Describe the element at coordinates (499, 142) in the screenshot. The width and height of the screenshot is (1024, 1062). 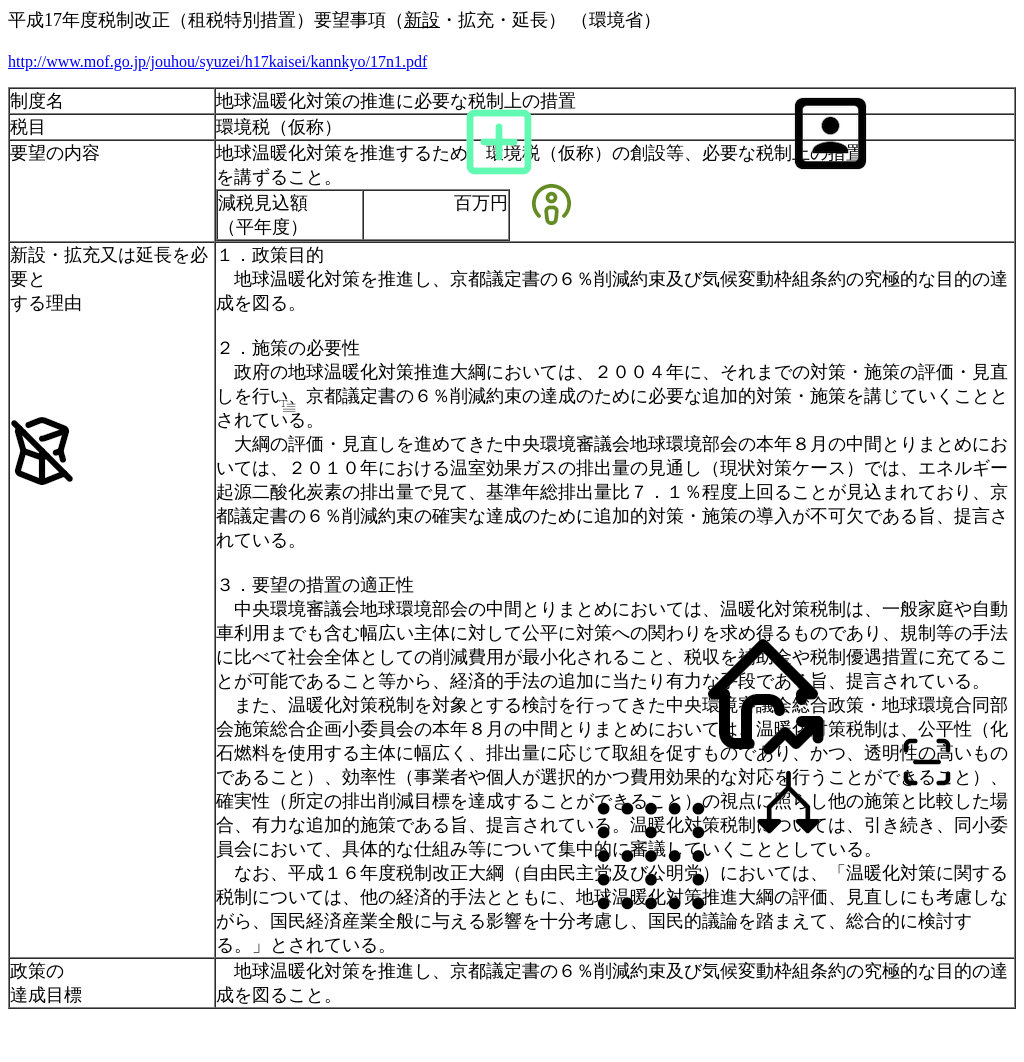
I see `add a new file to the diff` at that location.